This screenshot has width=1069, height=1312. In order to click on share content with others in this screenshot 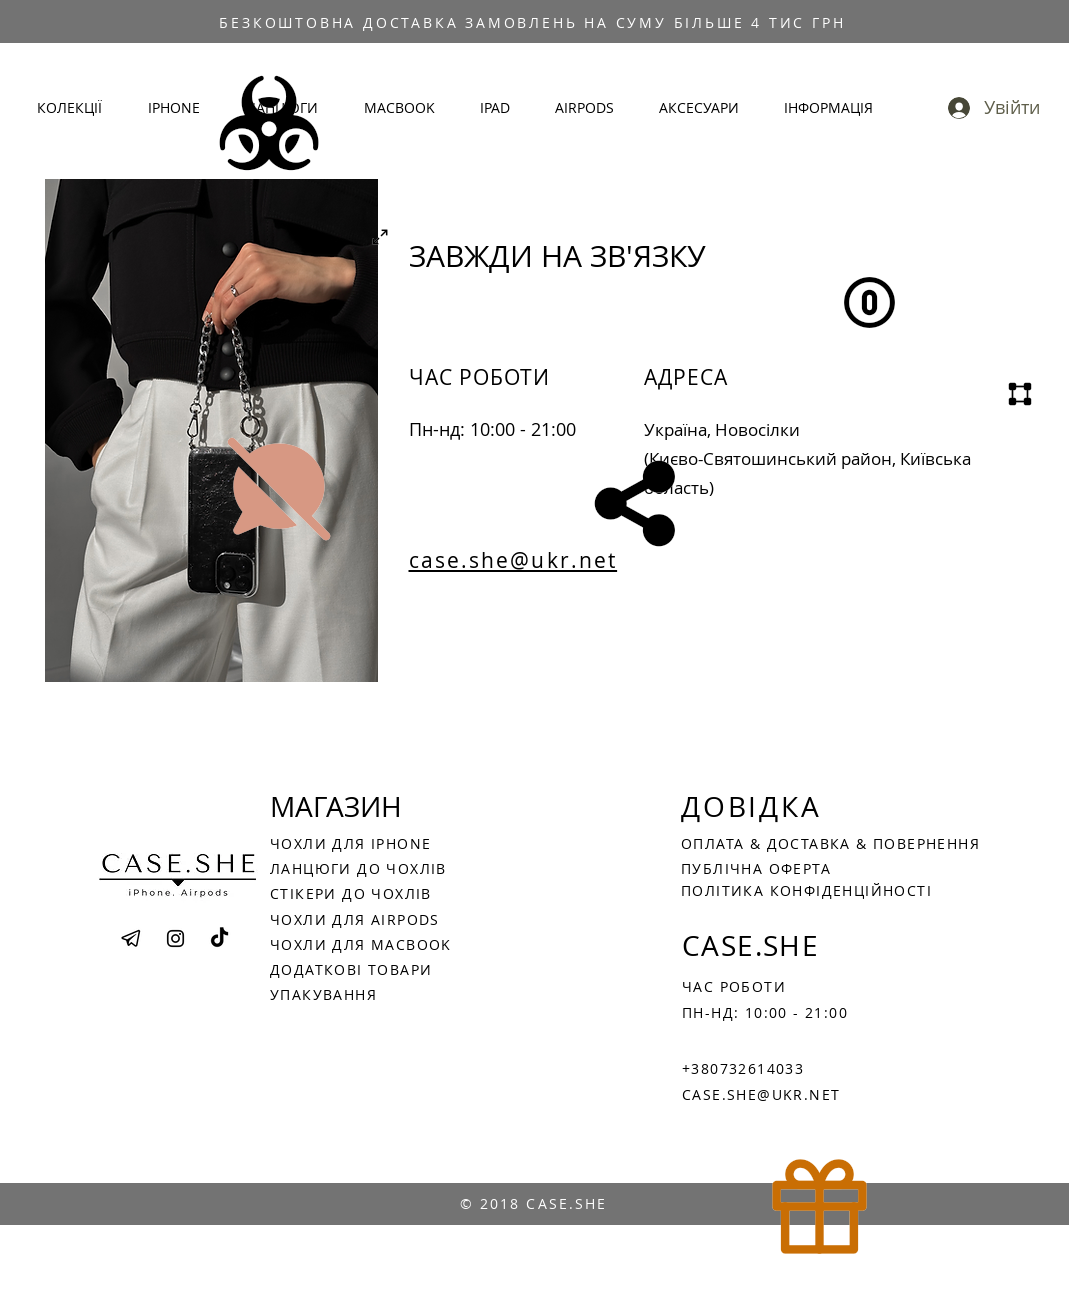, I will do `click(637, 503)`.